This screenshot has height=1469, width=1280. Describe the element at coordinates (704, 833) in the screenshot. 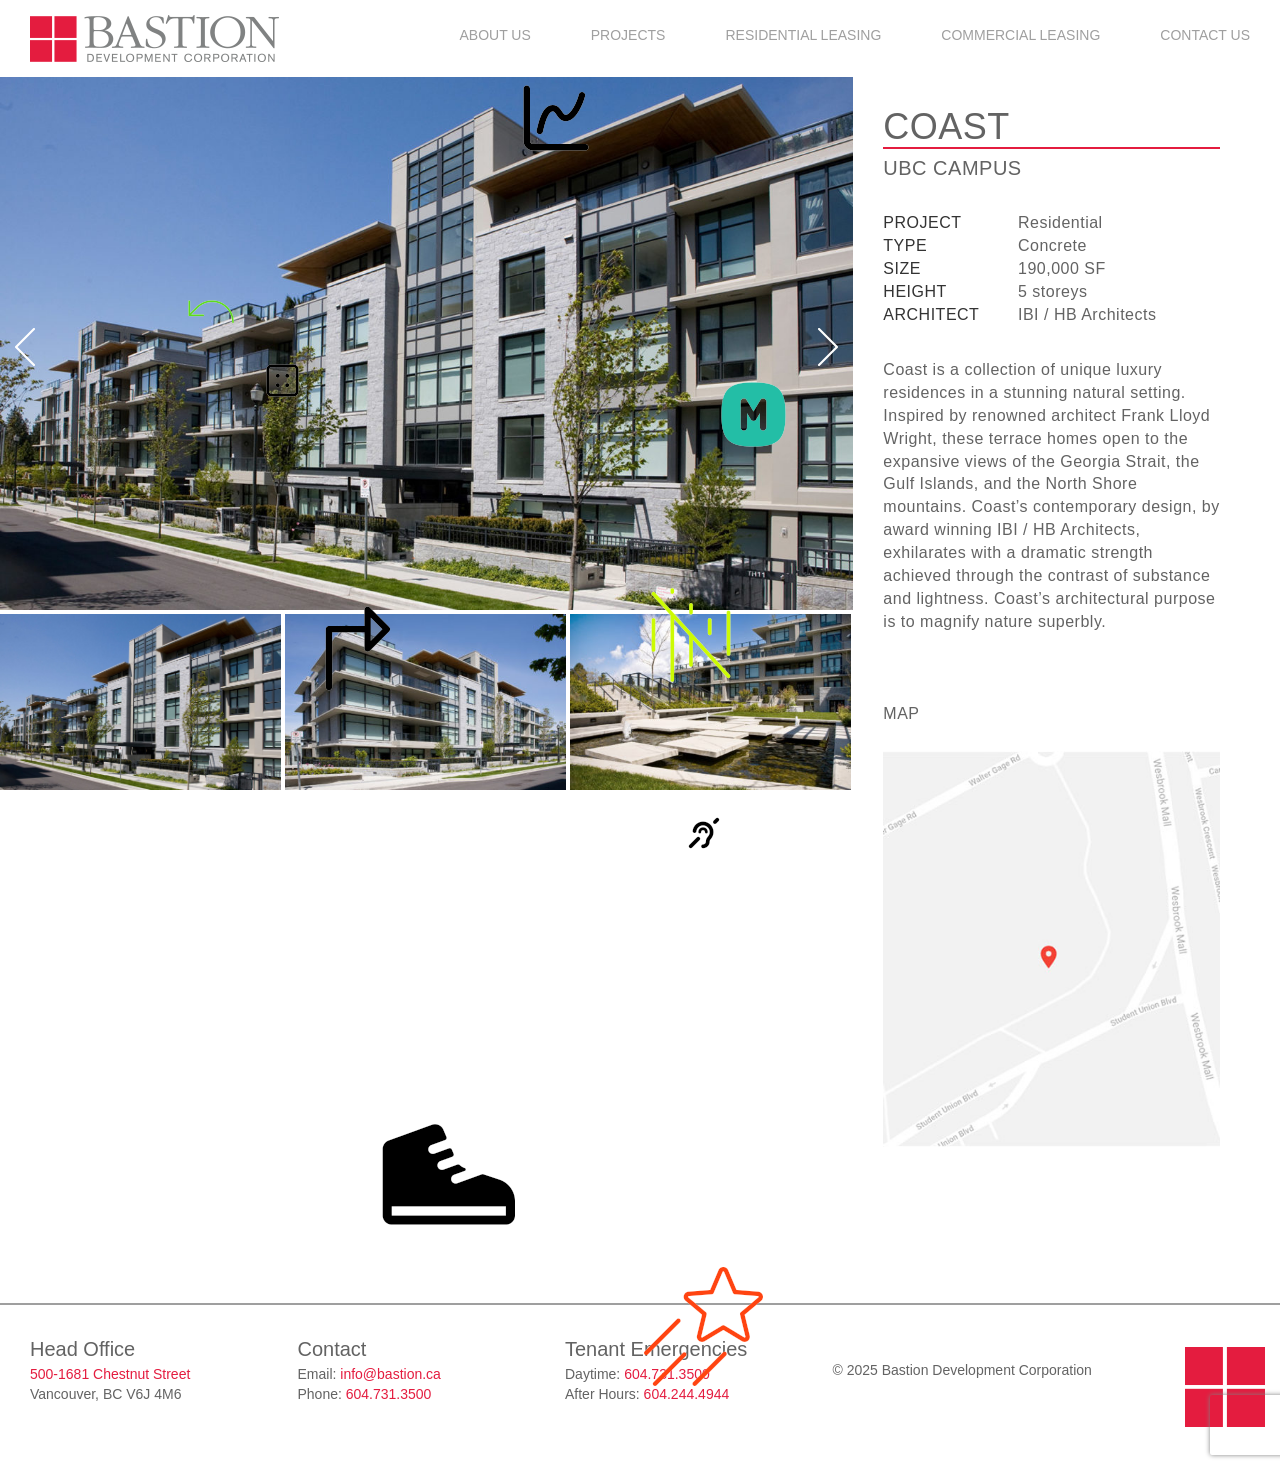

I see `indicates hard of hearing accessibility options` at that location.